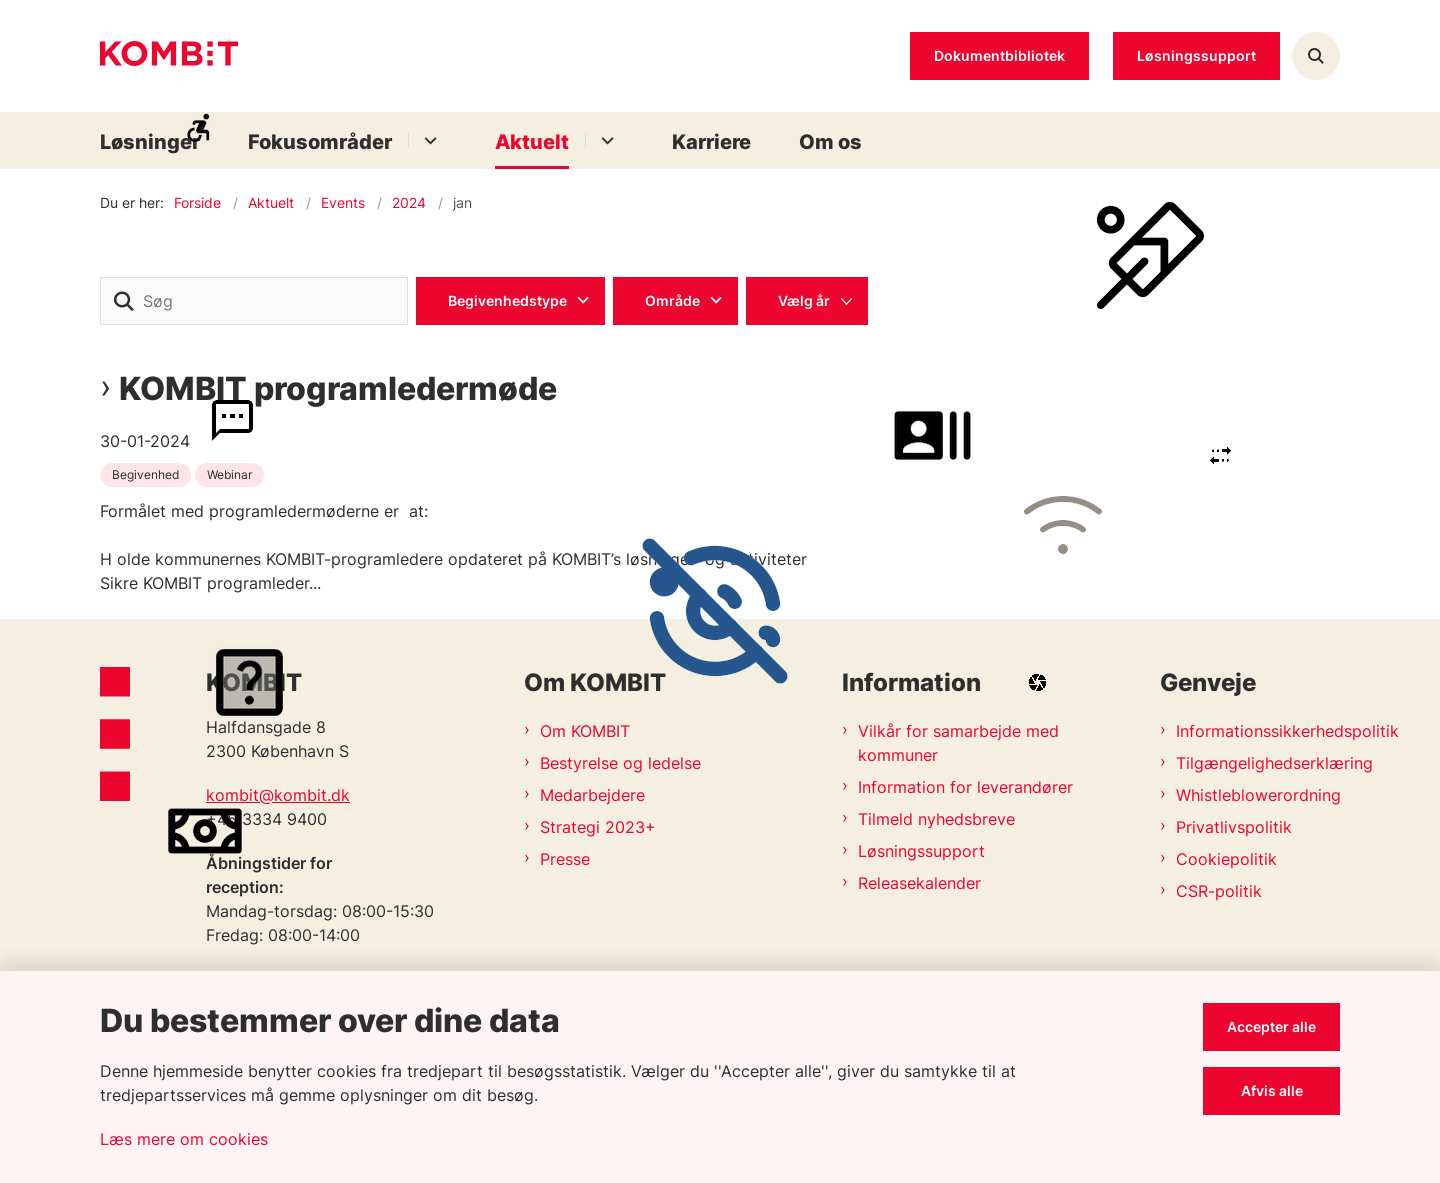 This screenshot has width=1440, height=1183. What do you see at coordinates (1037, 682) in the screenshot?
I see `open camera to take a photo` at bounding box center [1037, 682].